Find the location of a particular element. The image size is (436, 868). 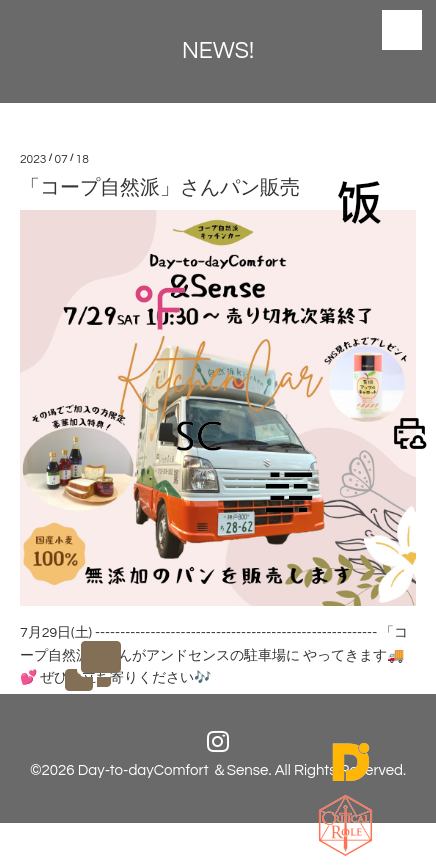

open duplicati backup software is located at coordinates (93, 666).